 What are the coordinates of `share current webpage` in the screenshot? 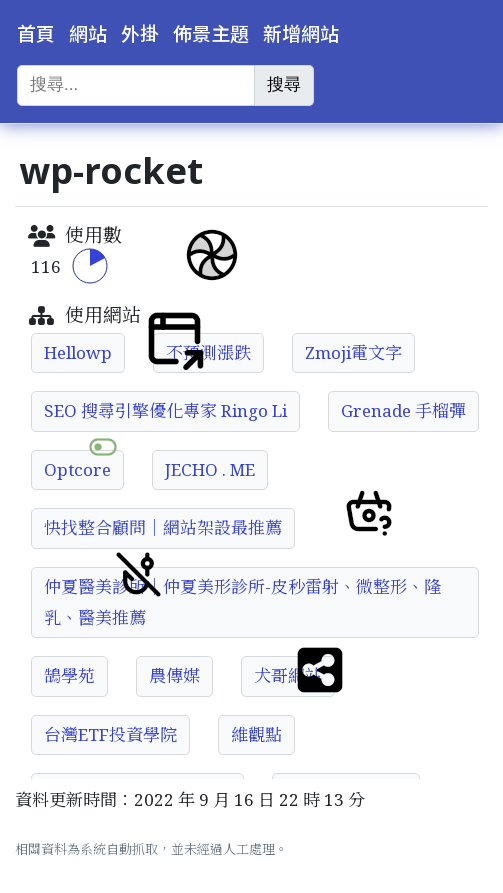 It's located at (174, 338).